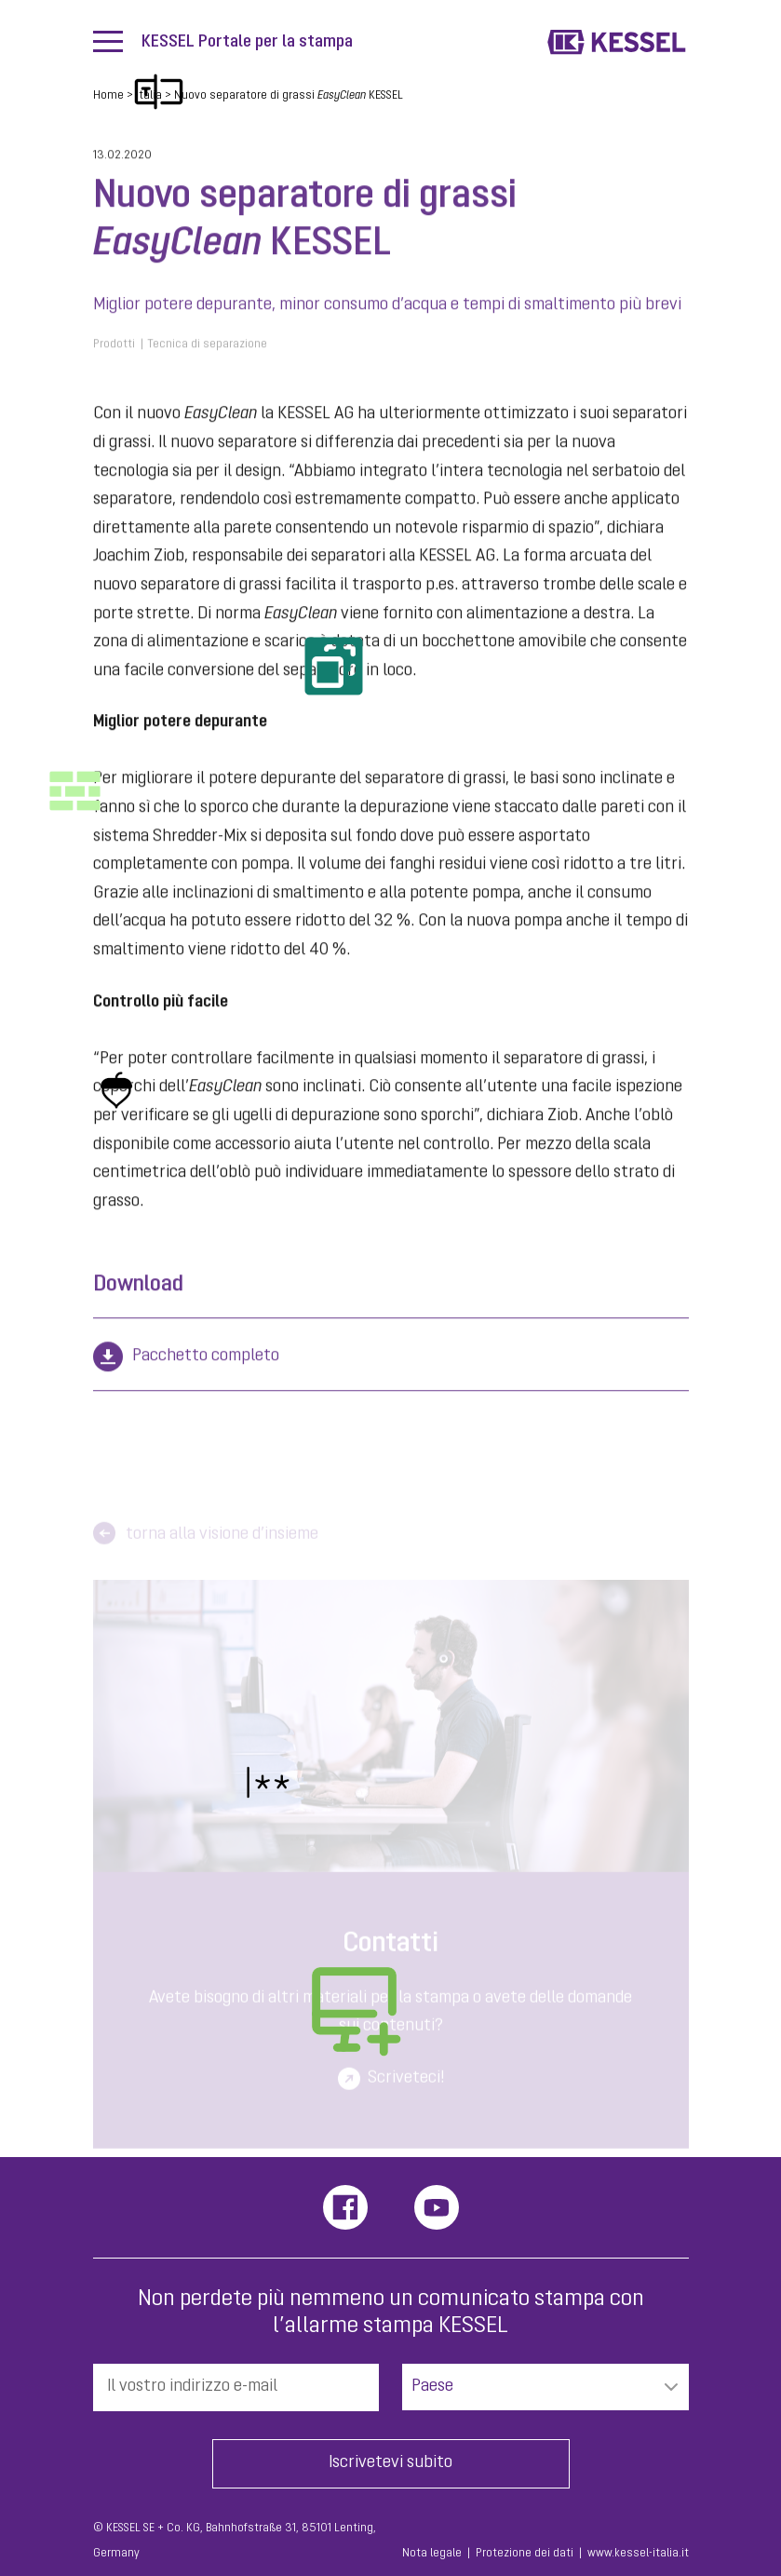 This screenshot has height=2576, width=781. I want to click on move selection to background layer, so click(333, 666).